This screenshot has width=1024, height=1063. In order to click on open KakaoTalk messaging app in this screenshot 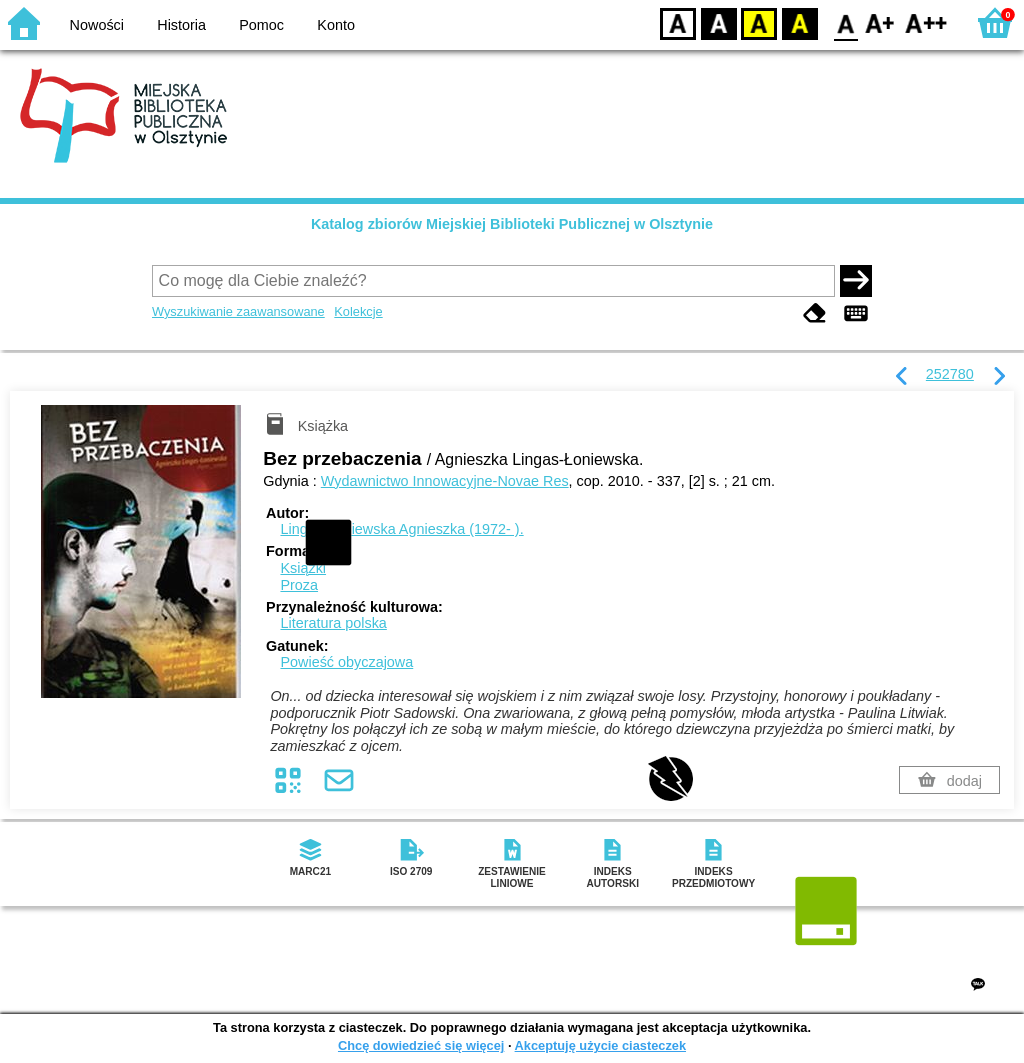, I will do `click(978, 984)`.